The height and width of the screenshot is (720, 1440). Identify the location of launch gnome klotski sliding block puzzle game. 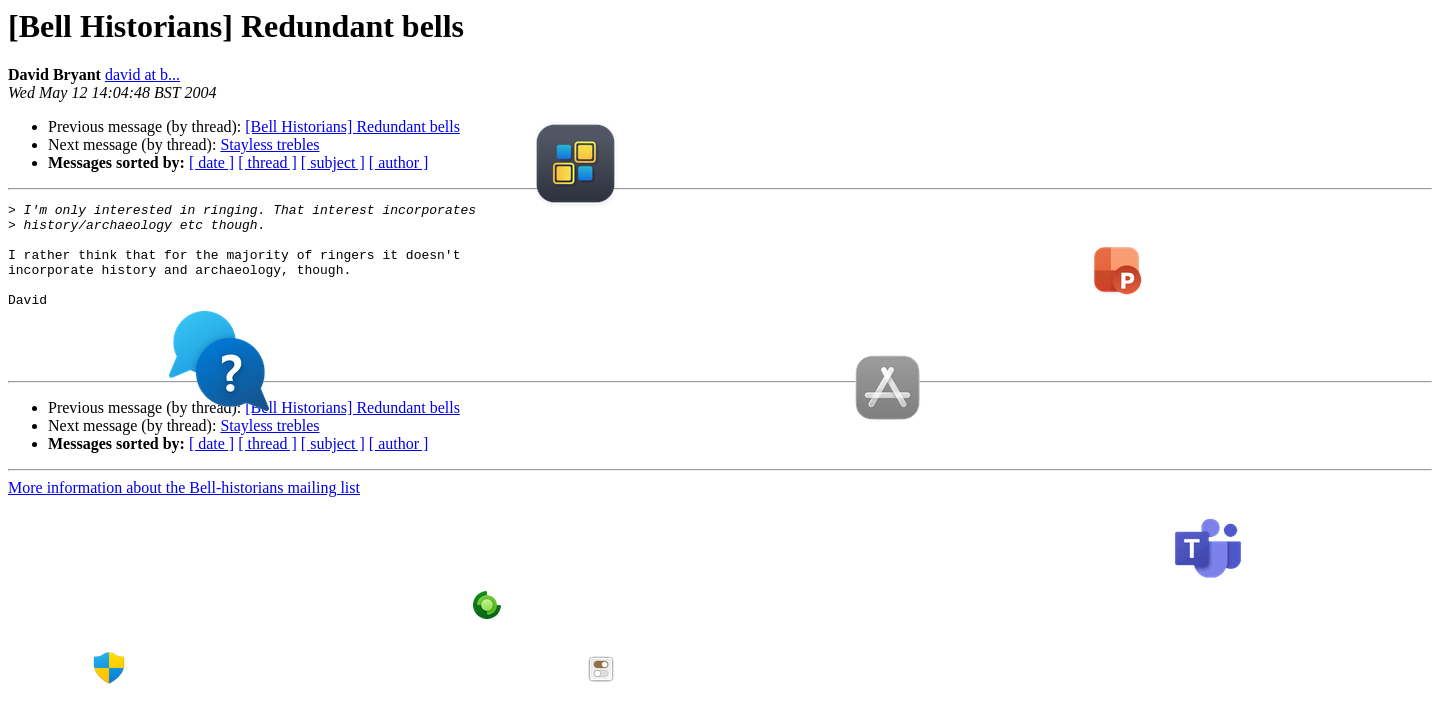
(575, 163).